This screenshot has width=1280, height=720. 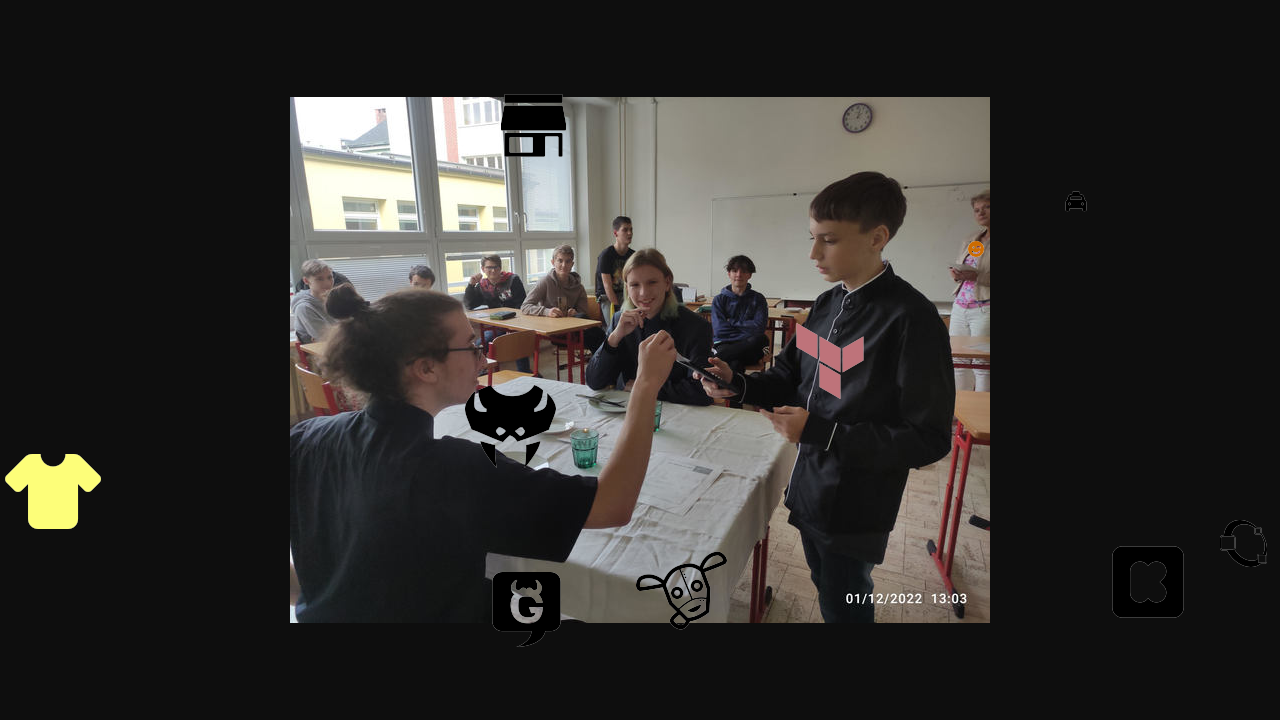 What do you see at coordinates (533, 125) in the screenshot?
I see `open the home assistant community store` at bounding box center [533, 125].